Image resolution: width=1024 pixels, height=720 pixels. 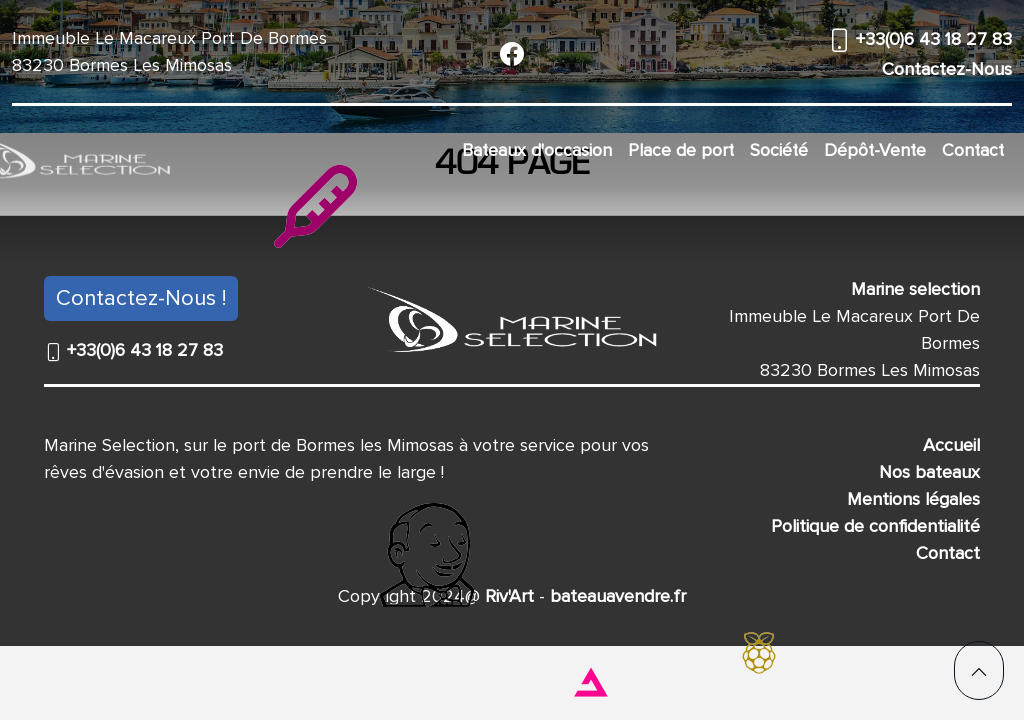 I want to click on raspberry pi brand logo, so click(x=759, y=653).